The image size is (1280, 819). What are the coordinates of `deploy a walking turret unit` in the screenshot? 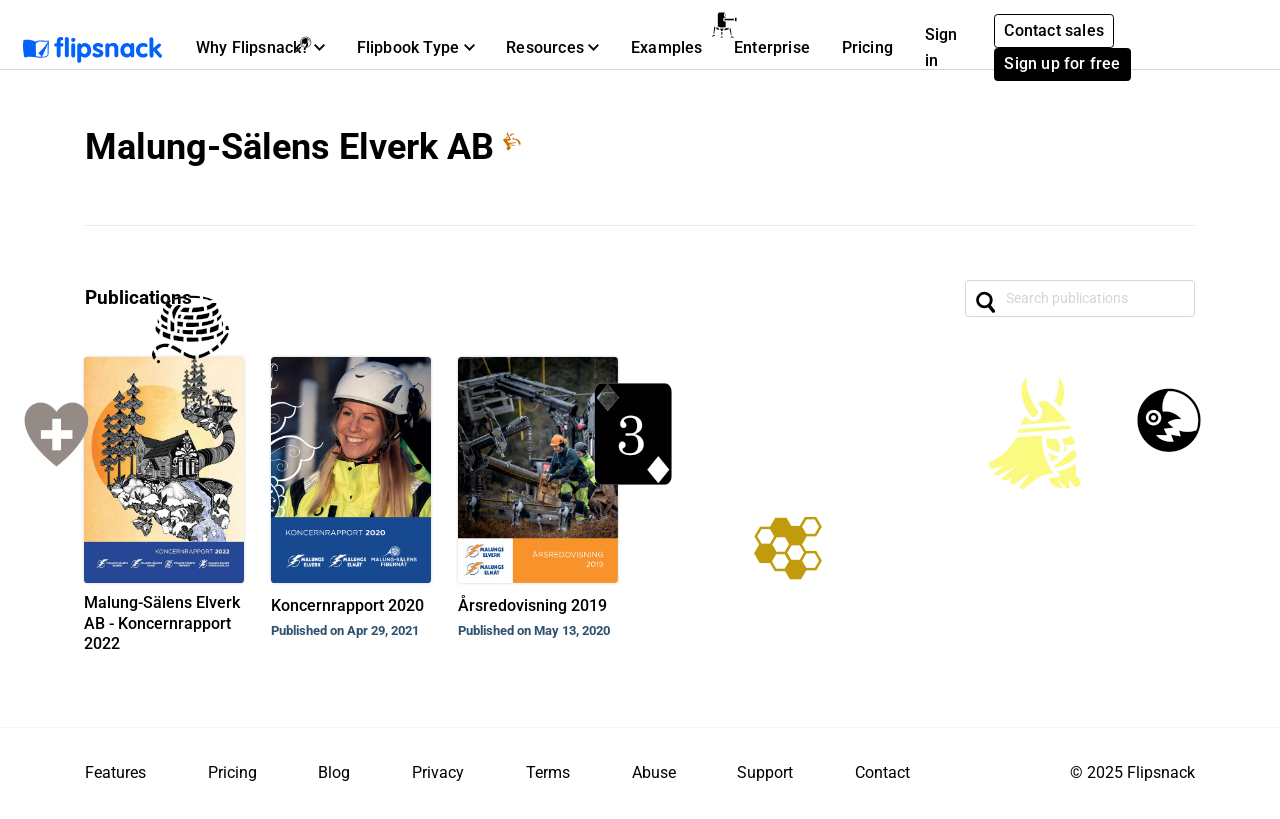 It's located at (724, 24).